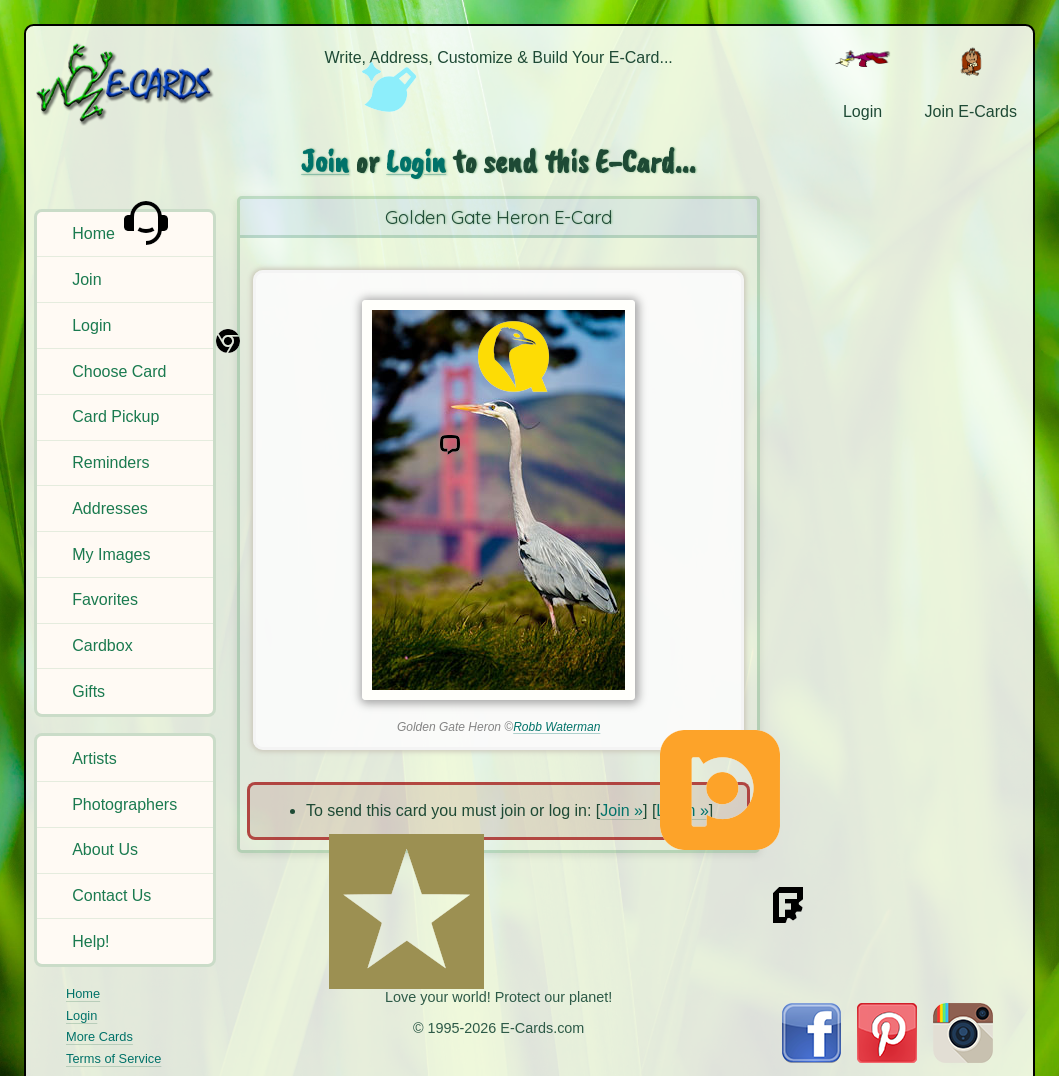 The width and height of the screenshot is (1059, 1076). Describe the element at coordinates (513, 356) in the screenshot. I see `QEMU virtualization software logo` at that location.